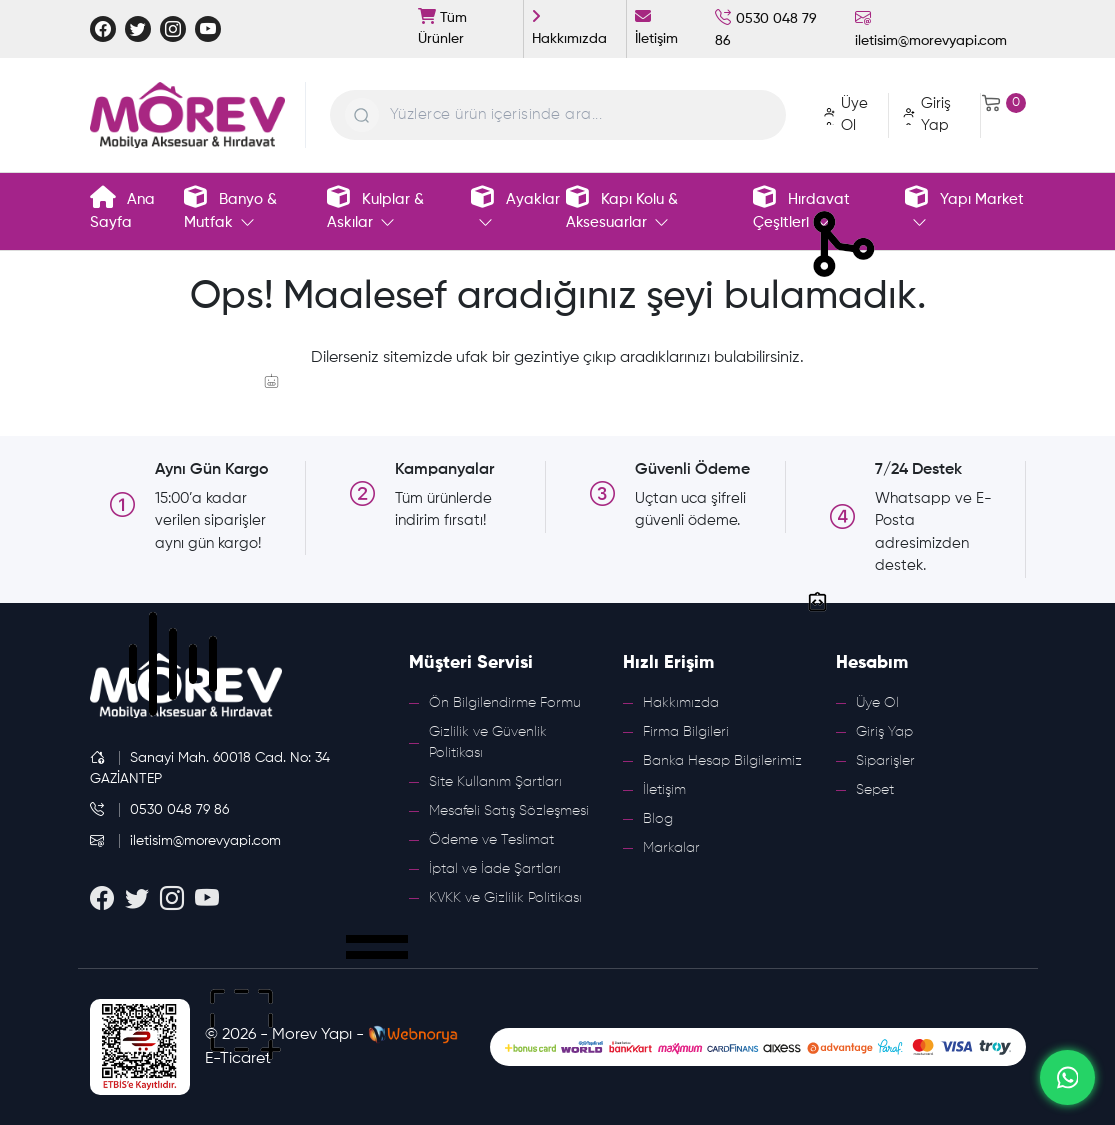  Describe the element at coordinates (241, 1020) in the screenshot. I see `add to current selection` at that location.